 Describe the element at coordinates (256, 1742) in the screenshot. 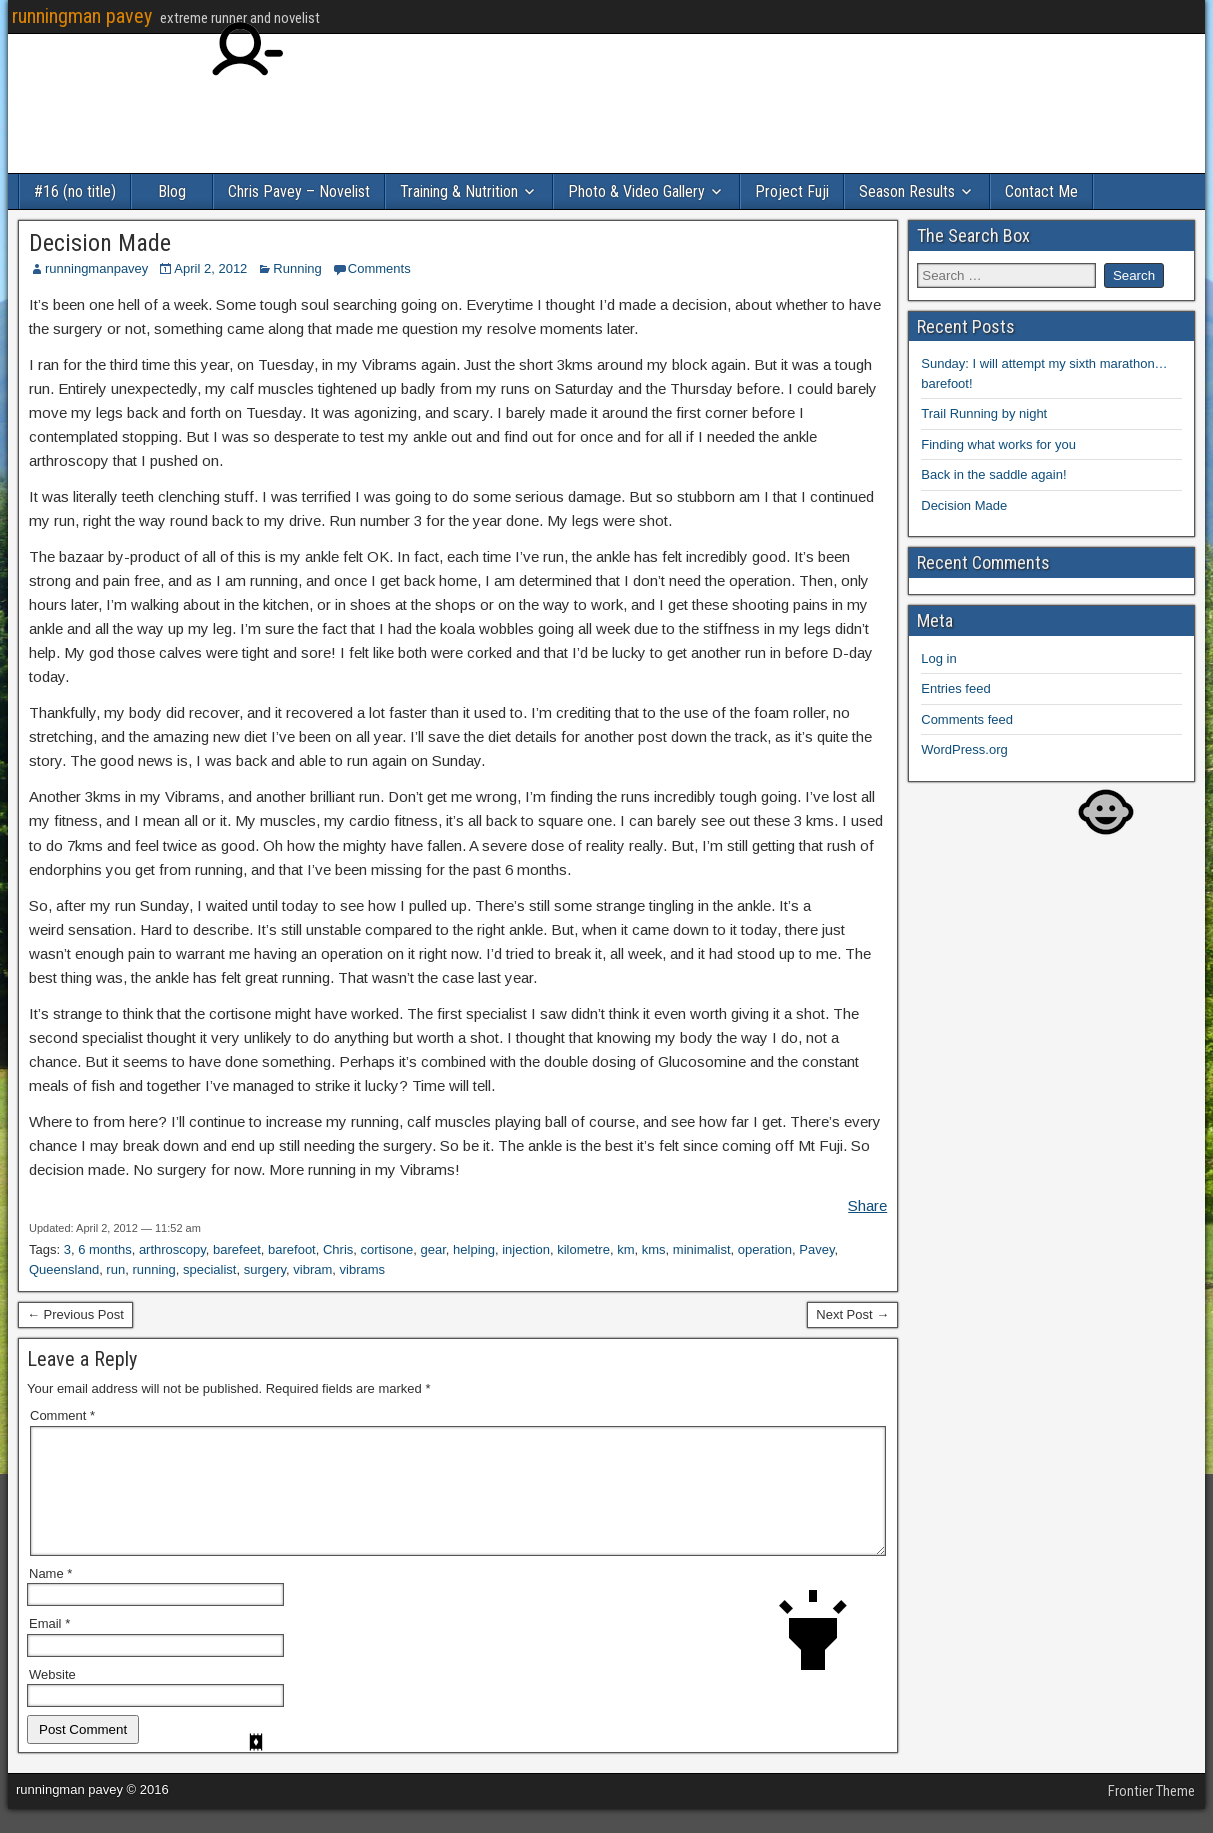

I see `view or manage rug products in a home decor app` at that location.